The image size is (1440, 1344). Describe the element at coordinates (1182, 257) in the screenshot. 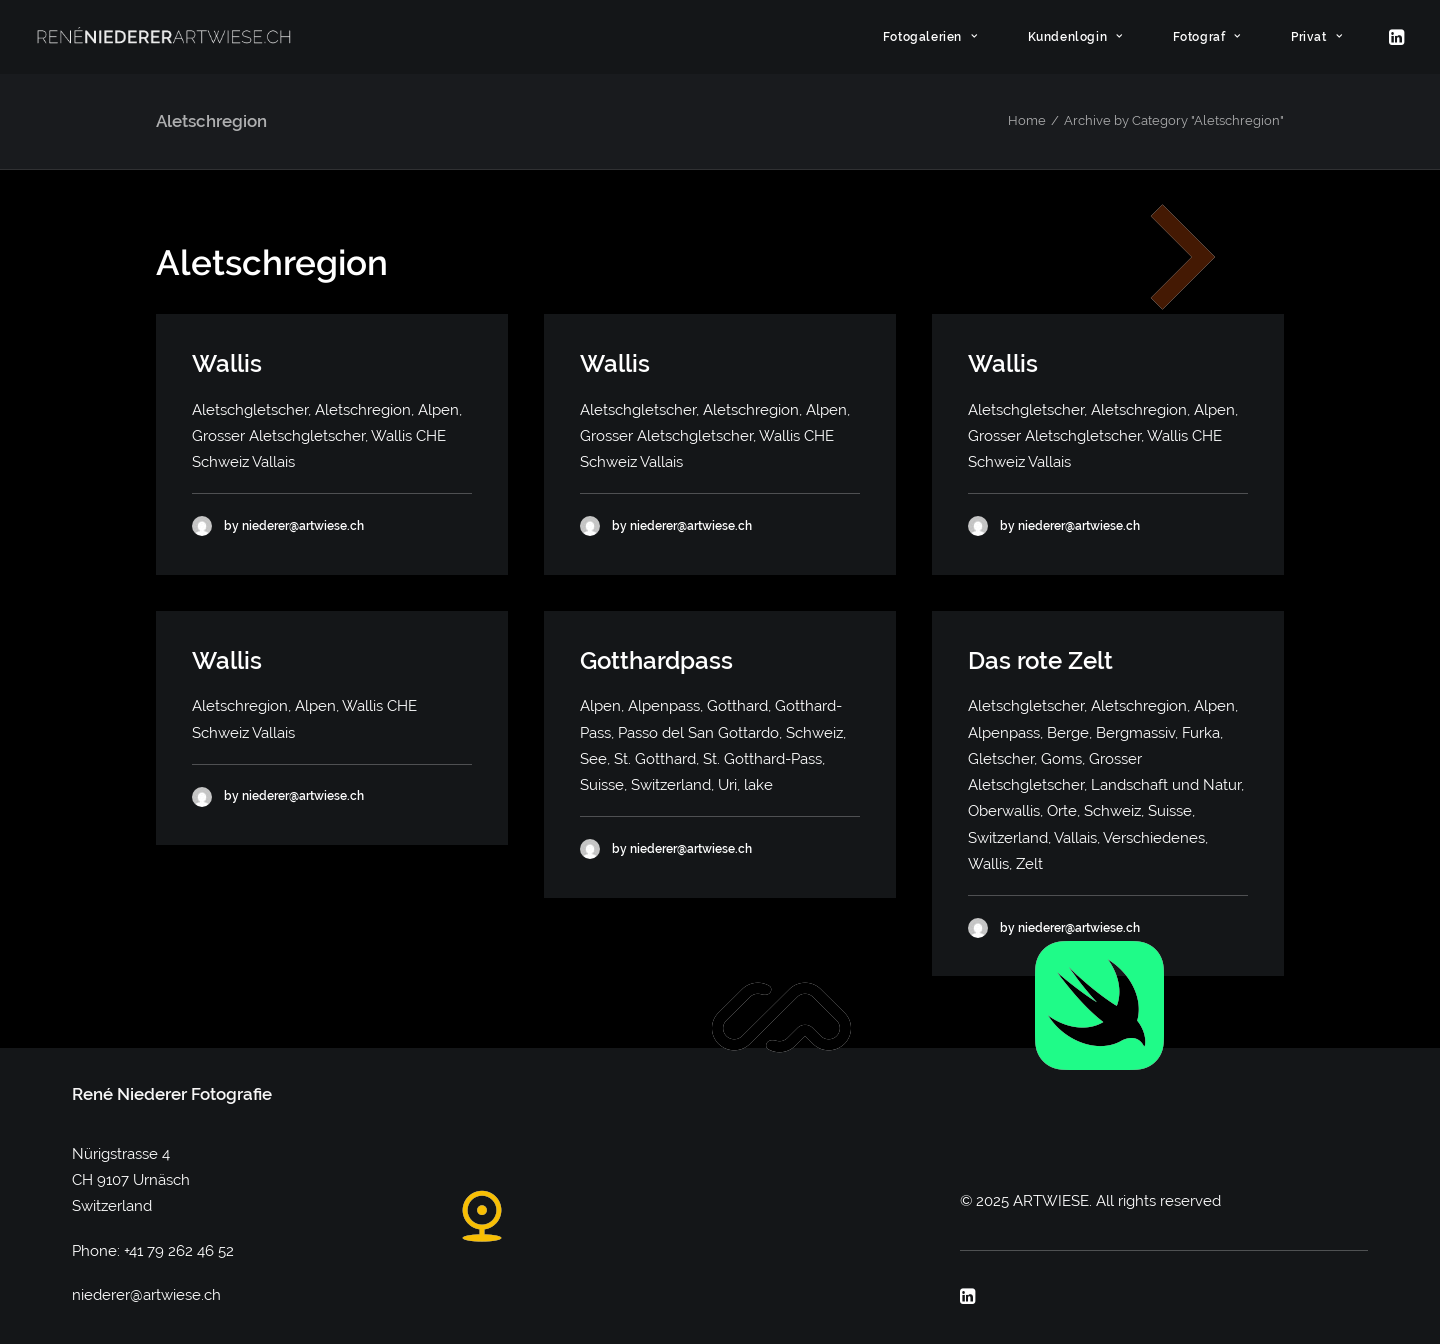

I see `navigate to the next item or screen` at that location.